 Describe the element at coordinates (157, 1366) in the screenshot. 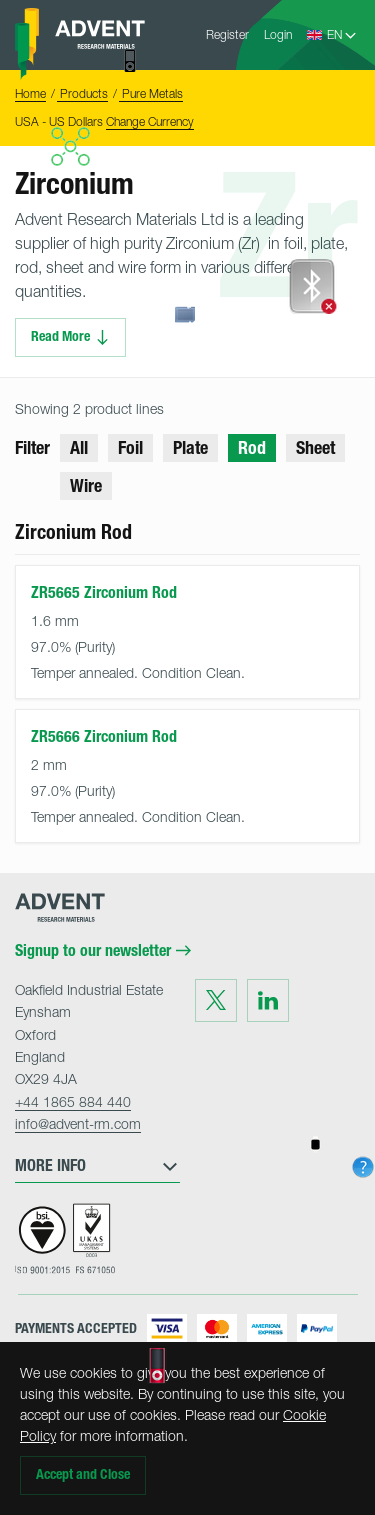

I see `access ipod device settings` at that location.